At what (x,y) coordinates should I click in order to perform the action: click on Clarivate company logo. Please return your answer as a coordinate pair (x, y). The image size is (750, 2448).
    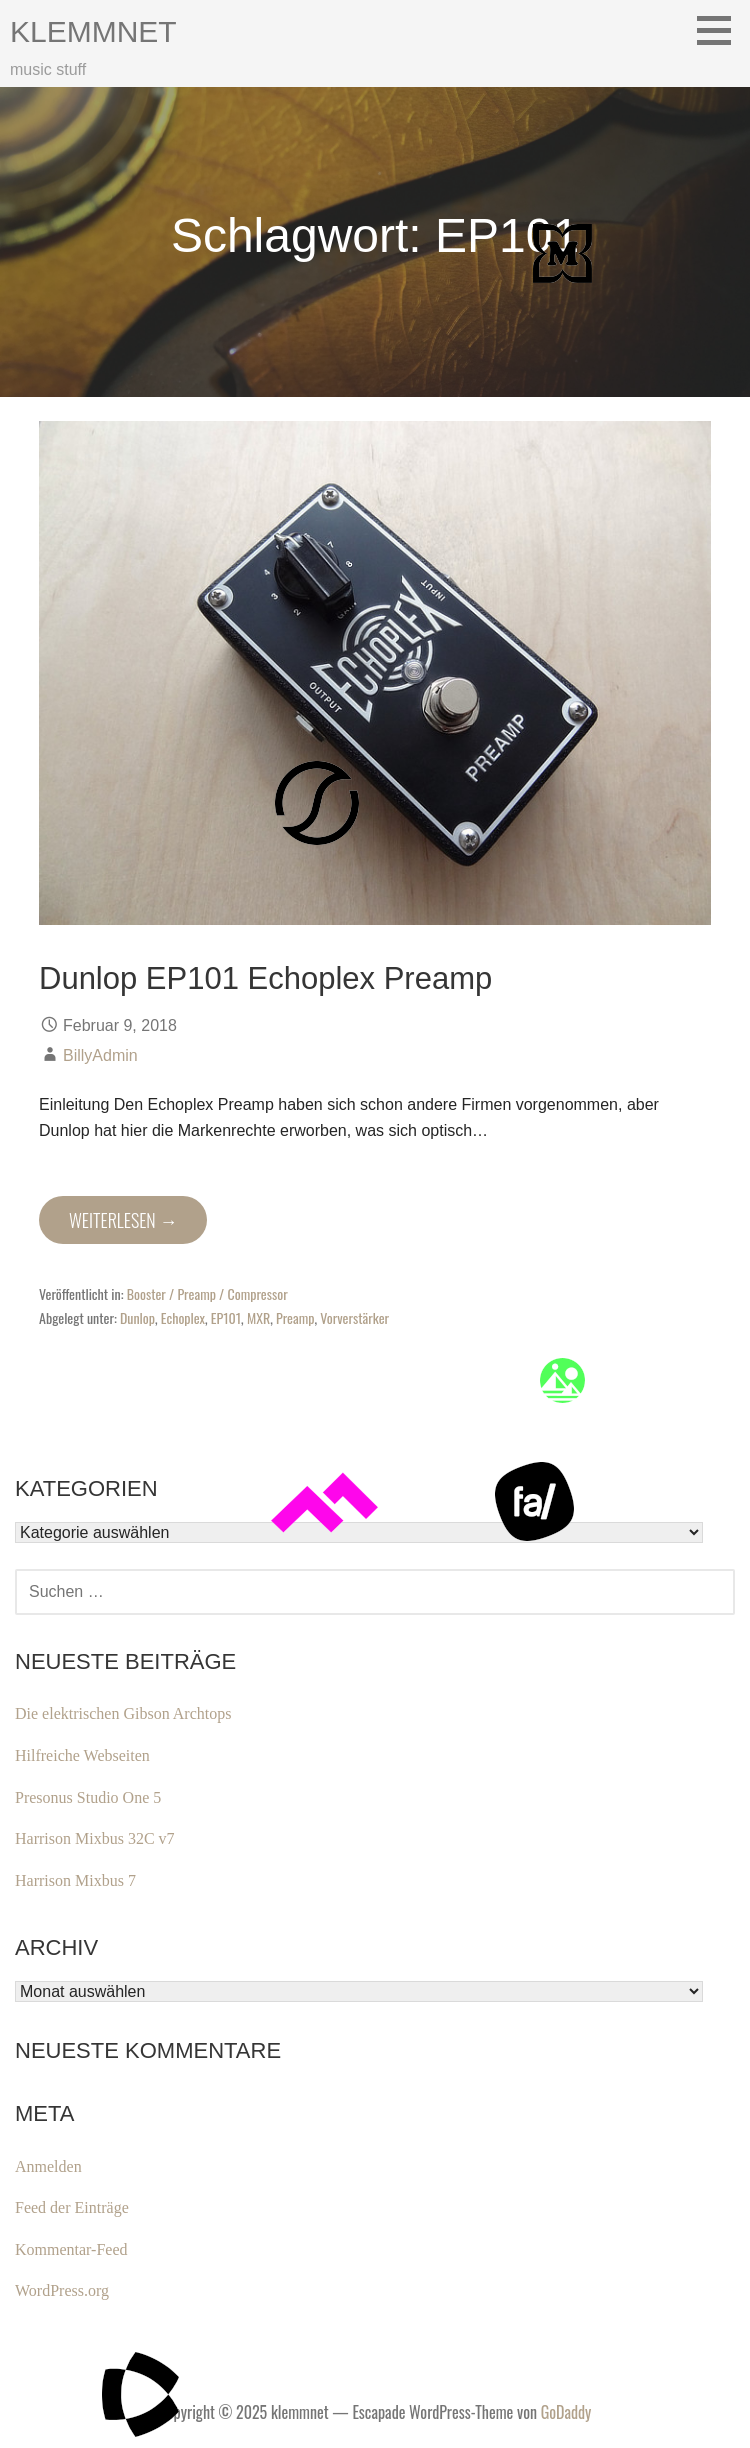
    Looking at the image, I should click on (140, 2394).